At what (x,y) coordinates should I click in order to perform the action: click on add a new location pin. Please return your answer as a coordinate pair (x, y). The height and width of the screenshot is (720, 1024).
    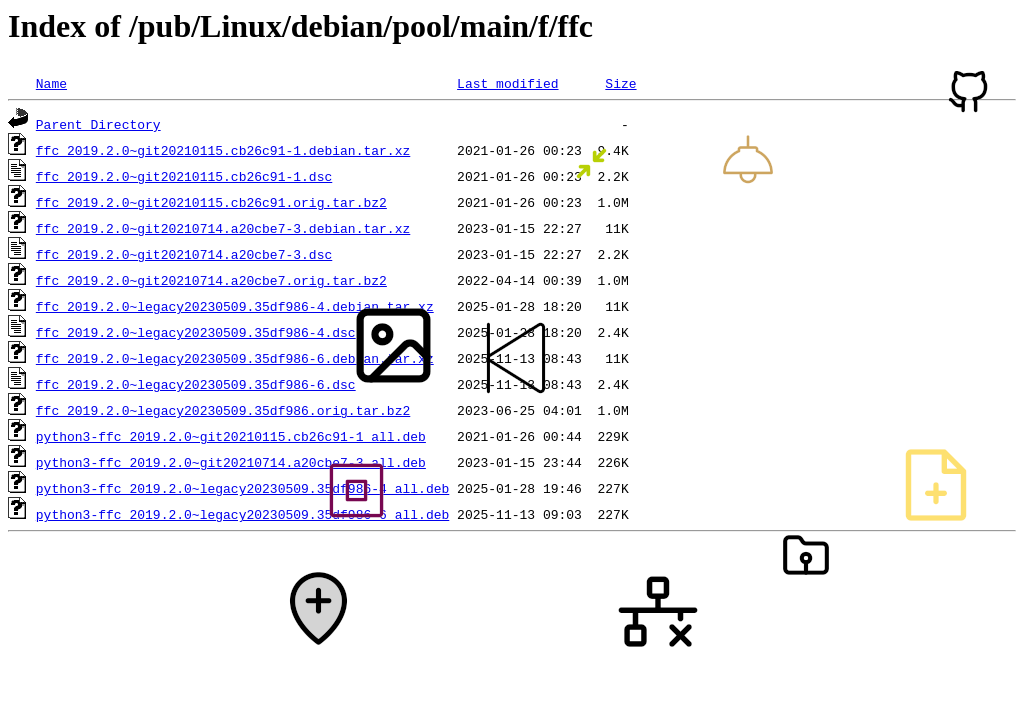
    Looking at the image, I should click on (318, 608).